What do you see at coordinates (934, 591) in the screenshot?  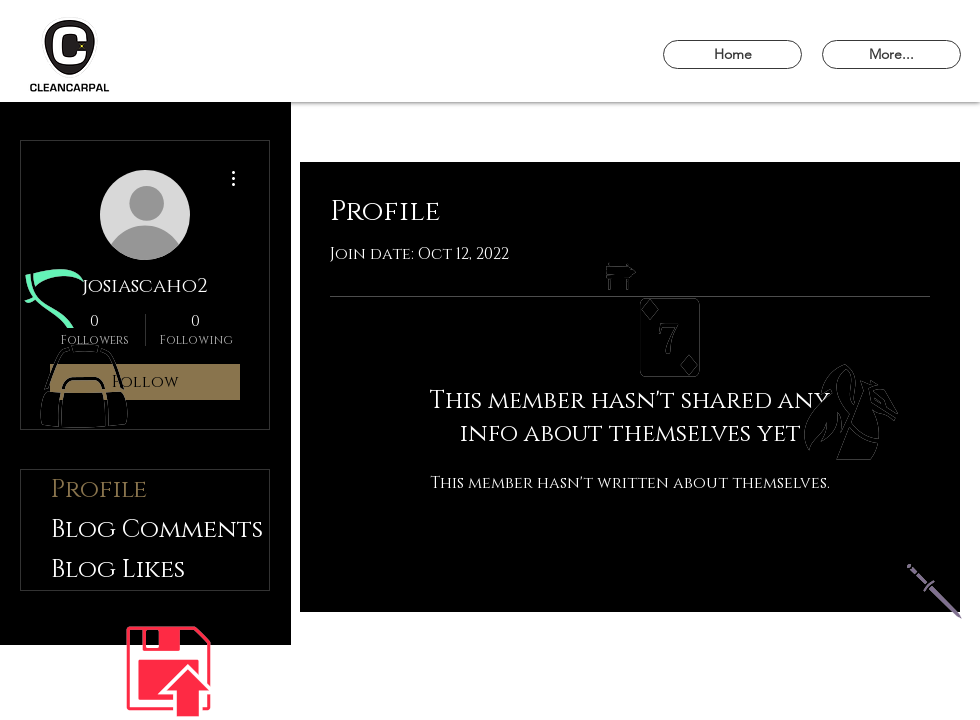 I see `equip a two-handed sword weapon` at bounding box center [934, 591].